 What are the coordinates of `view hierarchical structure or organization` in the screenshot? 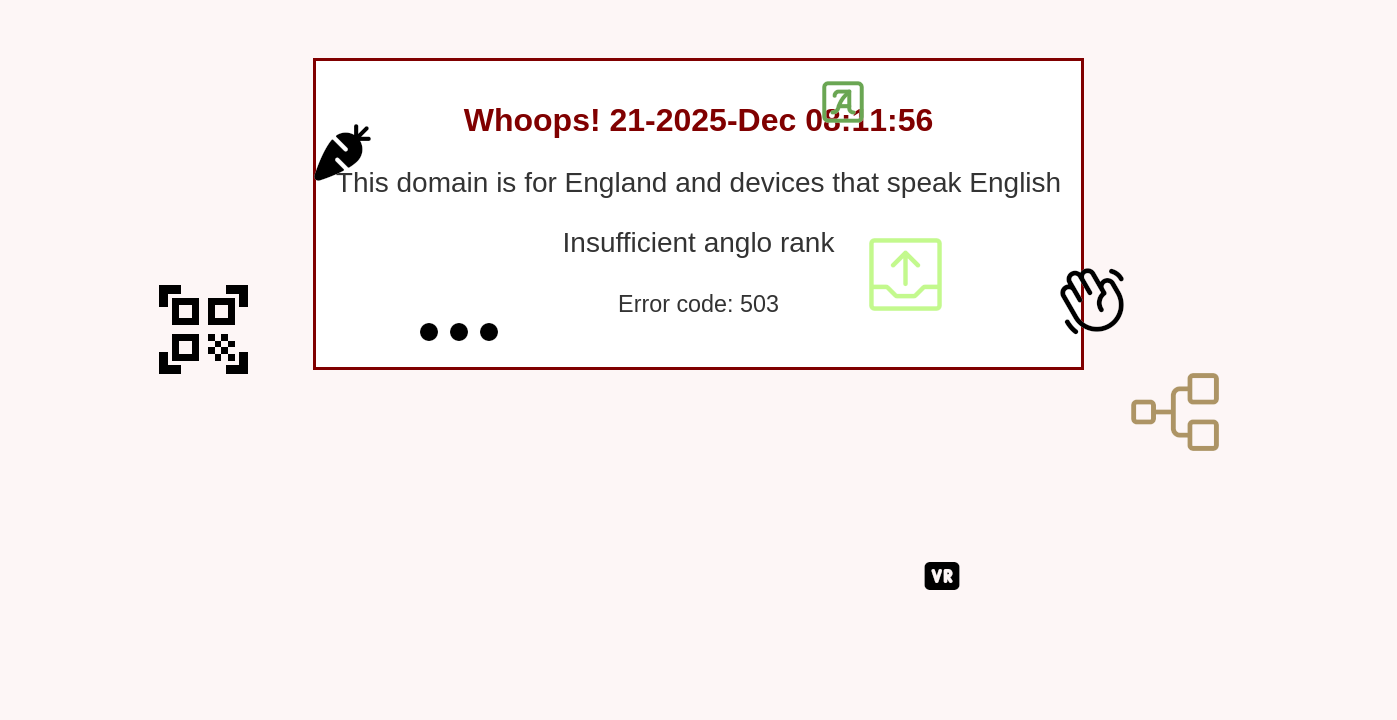 It's located at (1180, 412).